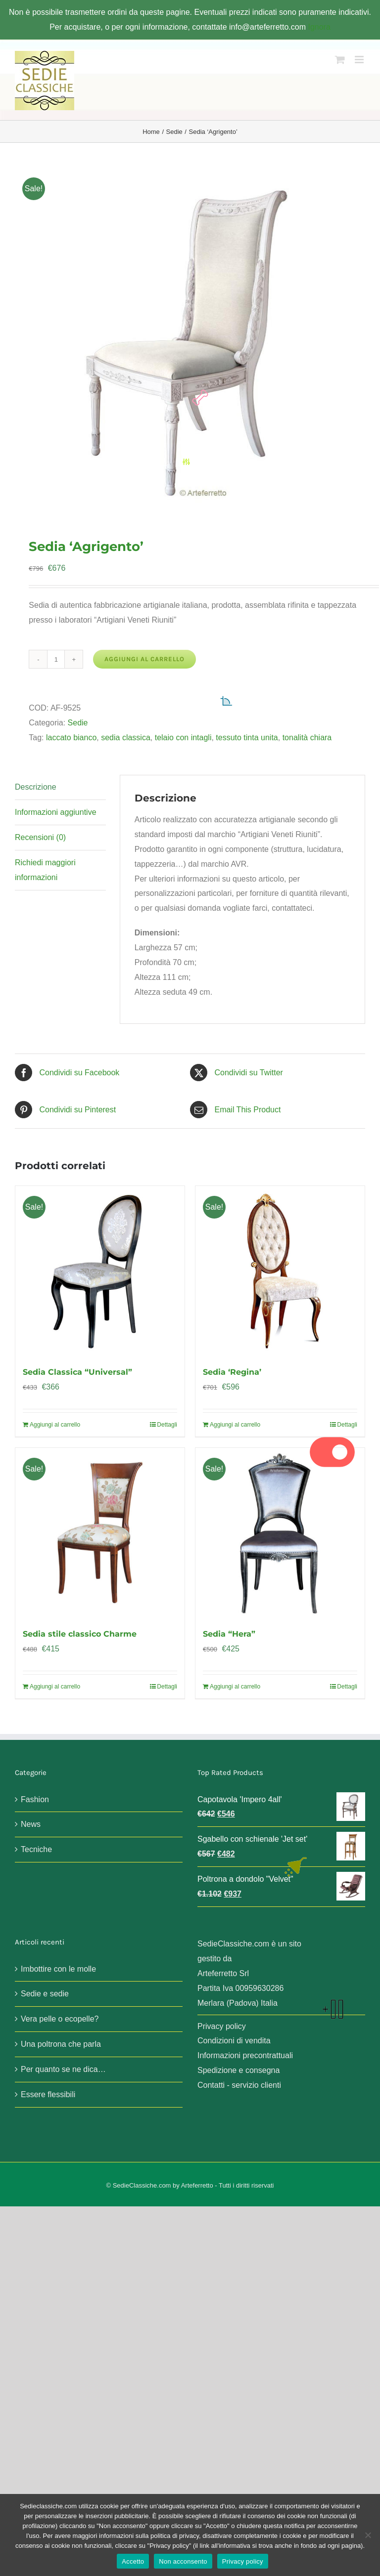 The width and height of the screenshot is (380, 2576). Describe the element at coordinates (334, 2009) in the screenshot. I see `add a column to the left` at that location.